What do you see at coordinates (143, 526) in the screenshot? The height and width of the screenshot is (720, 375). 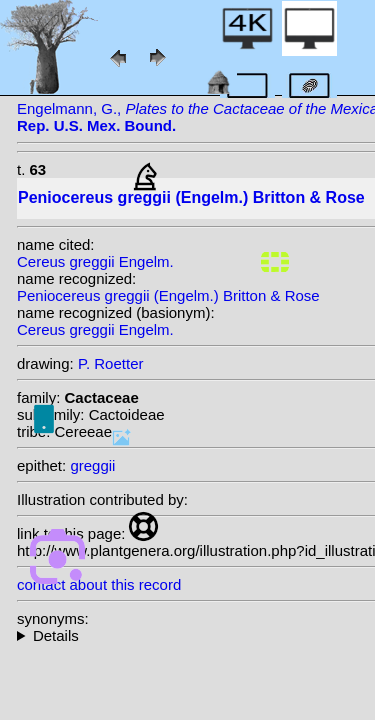 I see `access help or support center` at bounding box center [143, 526].